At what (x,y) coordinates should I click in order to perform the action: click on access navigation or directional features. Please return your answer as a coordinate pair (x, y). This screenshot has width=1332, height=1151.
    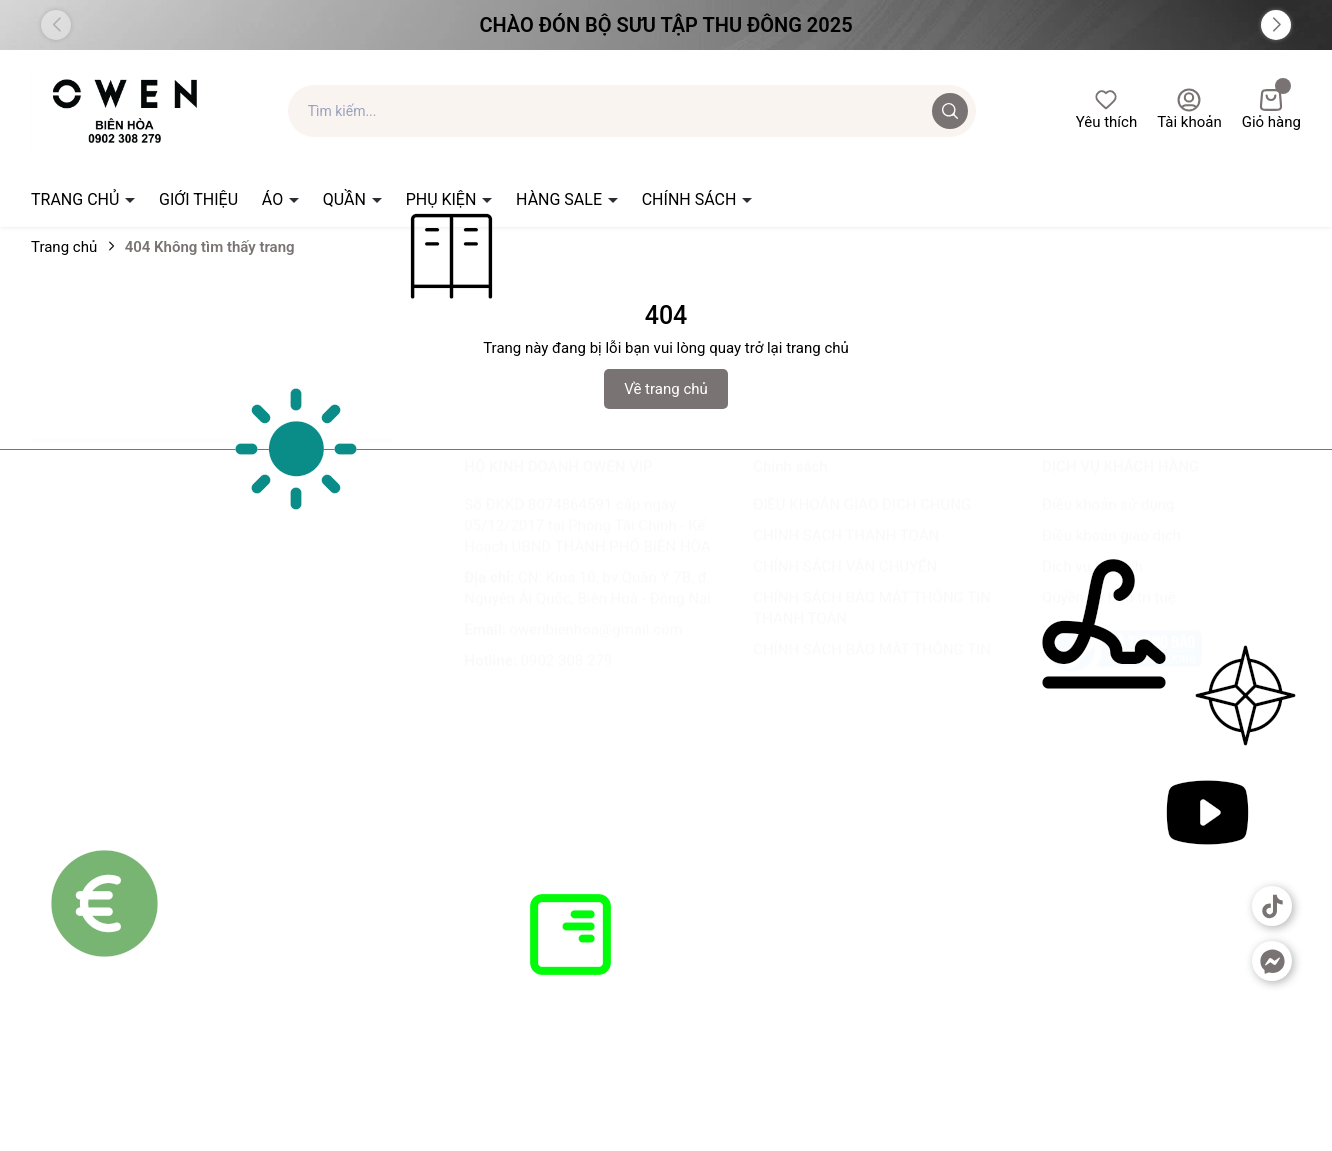
    Looking at the image, I should click on (1245, 695).